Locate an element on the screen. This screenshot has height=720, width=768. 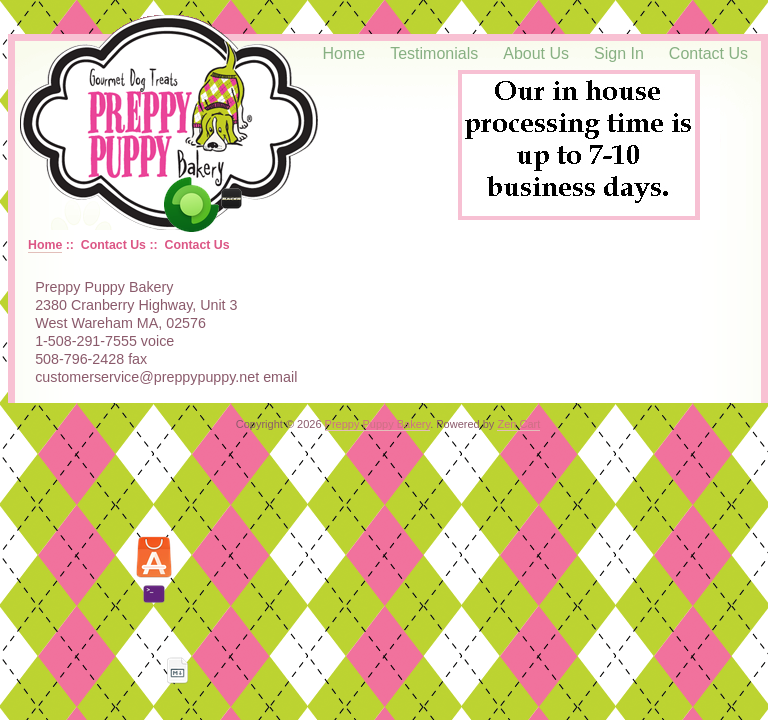
launch star wars: episode i racer game is located at coordinates (231, 198).